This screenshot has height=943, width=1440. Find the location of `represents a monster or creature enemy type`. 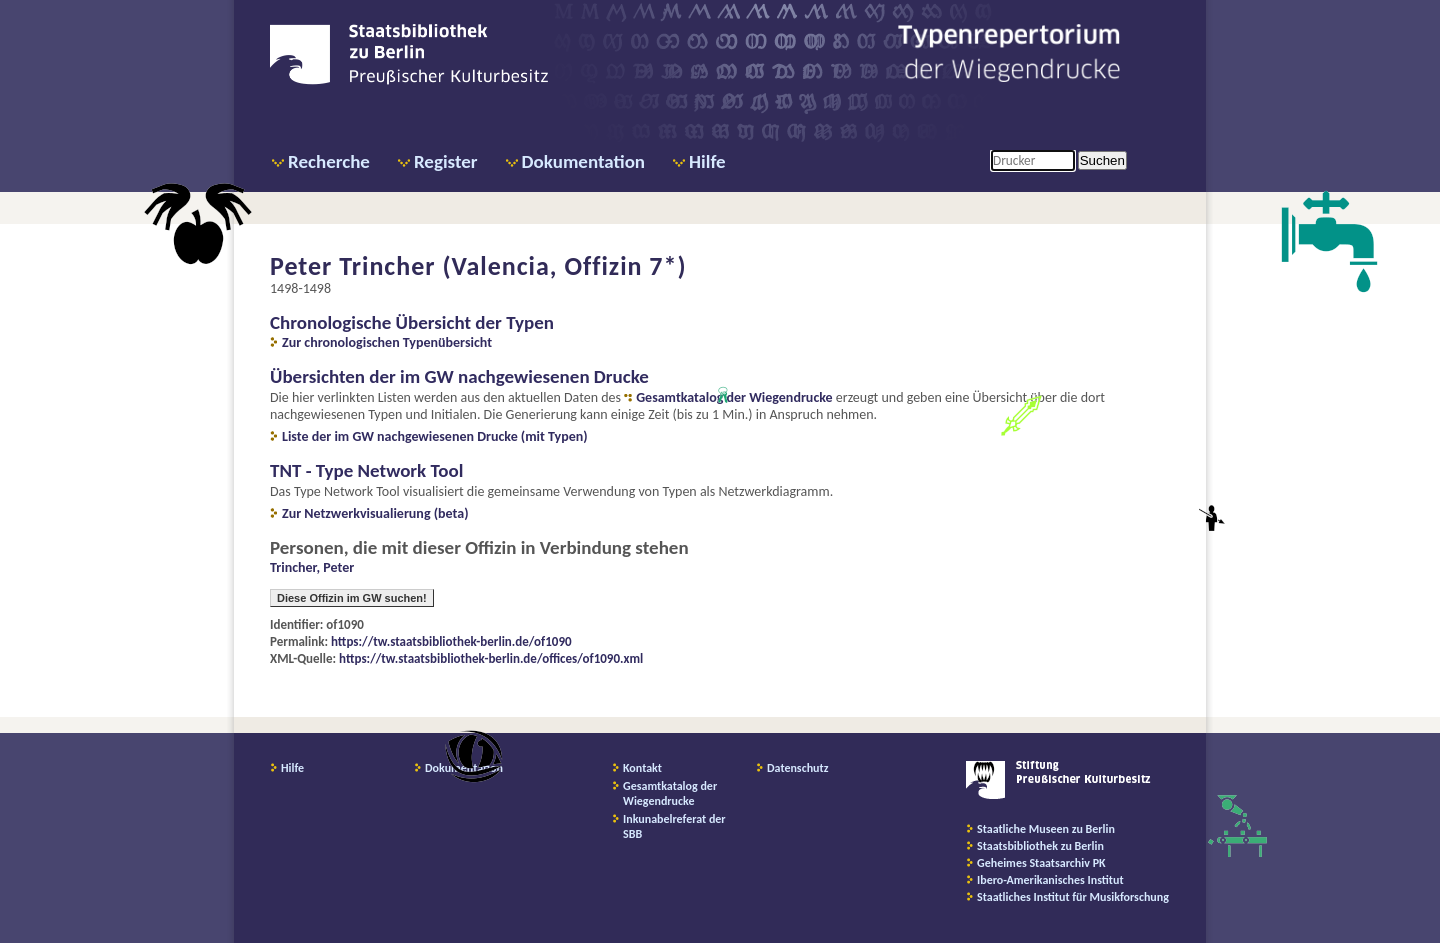

represents a monster or creature enemy type is located at coordinates (984, 772).